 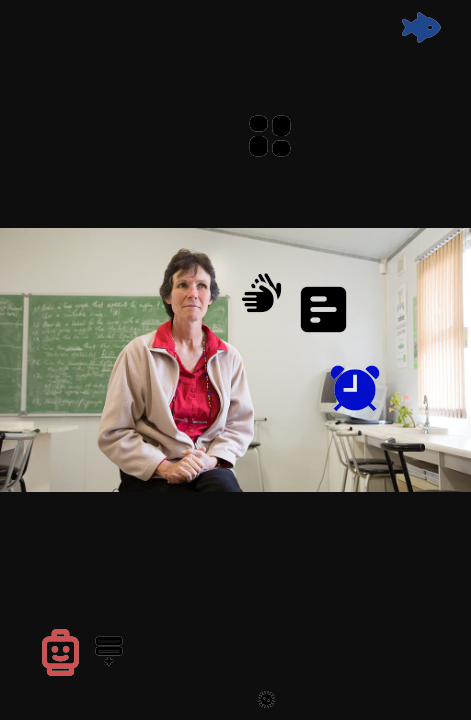 I want to click on indicates covid-19 related information or resources, so click(x=266, y=699).